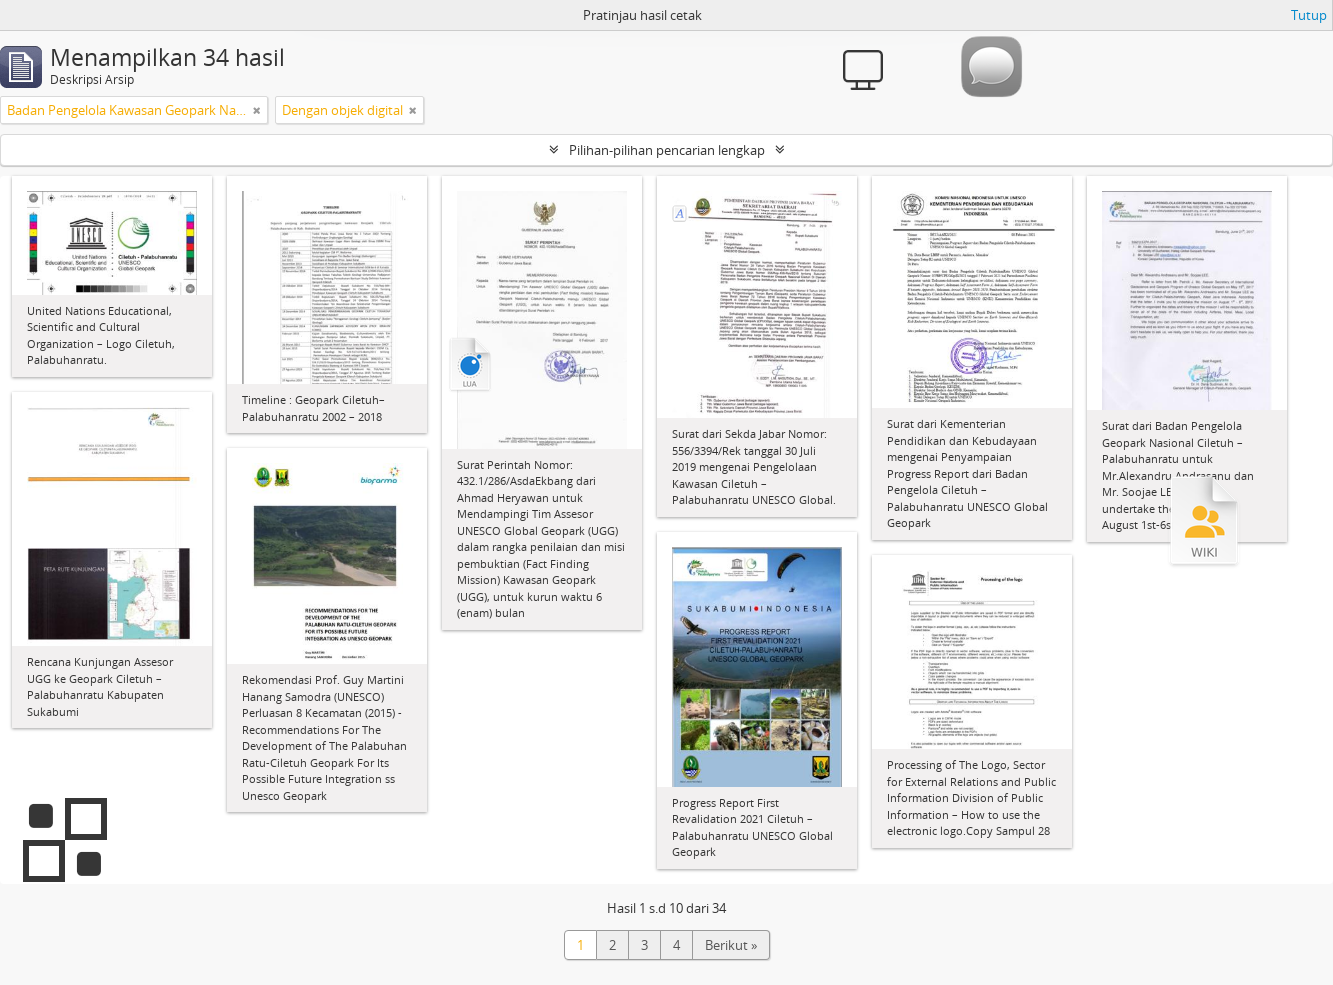 The image size is (1333, 985). I want to click on open the messages app, so click(991, 66).